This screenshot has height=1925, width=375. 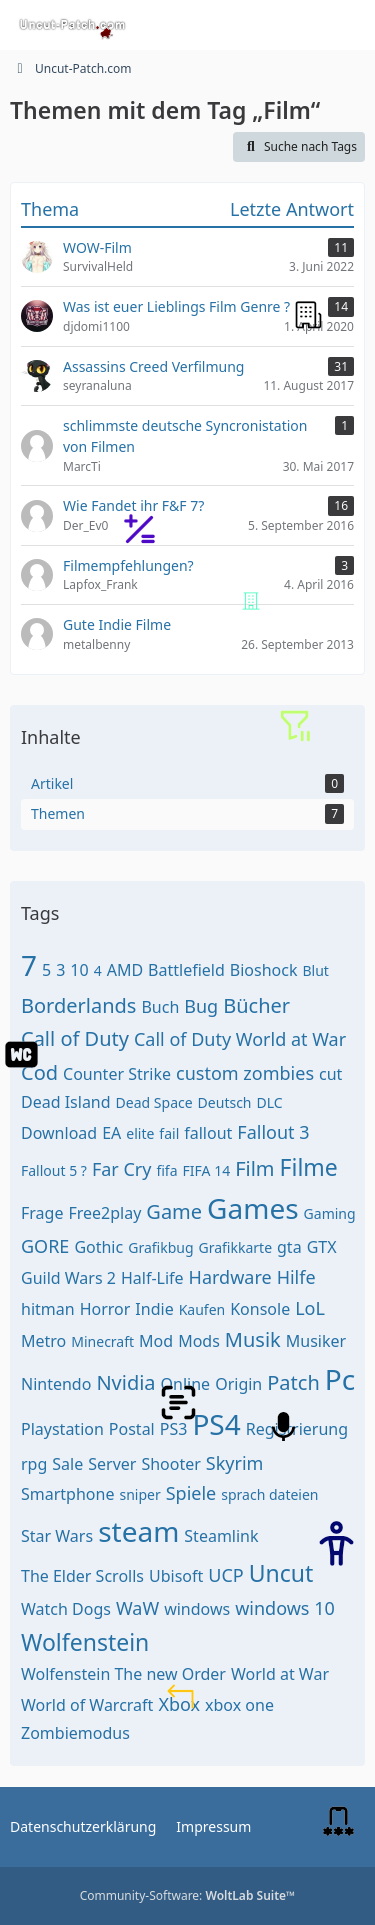 What do you see at coordinates (251, 601) in the screenshot?
I see `view company or business profile` at bounding box center [251, 601].